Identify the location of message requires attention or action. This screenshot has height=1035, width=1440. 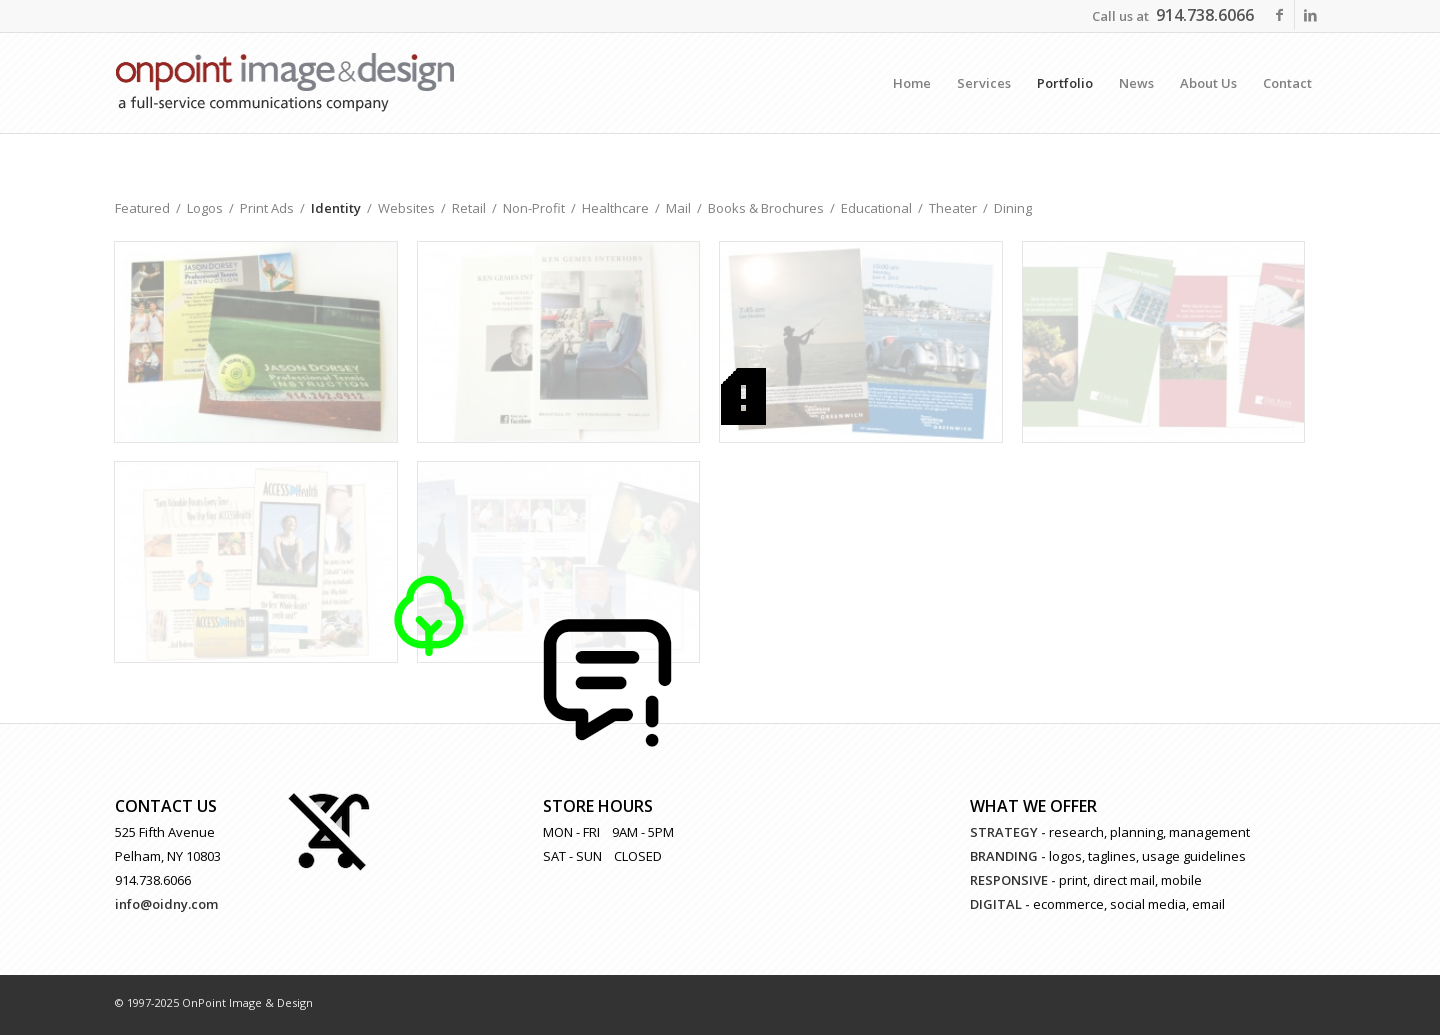
(607, 676).